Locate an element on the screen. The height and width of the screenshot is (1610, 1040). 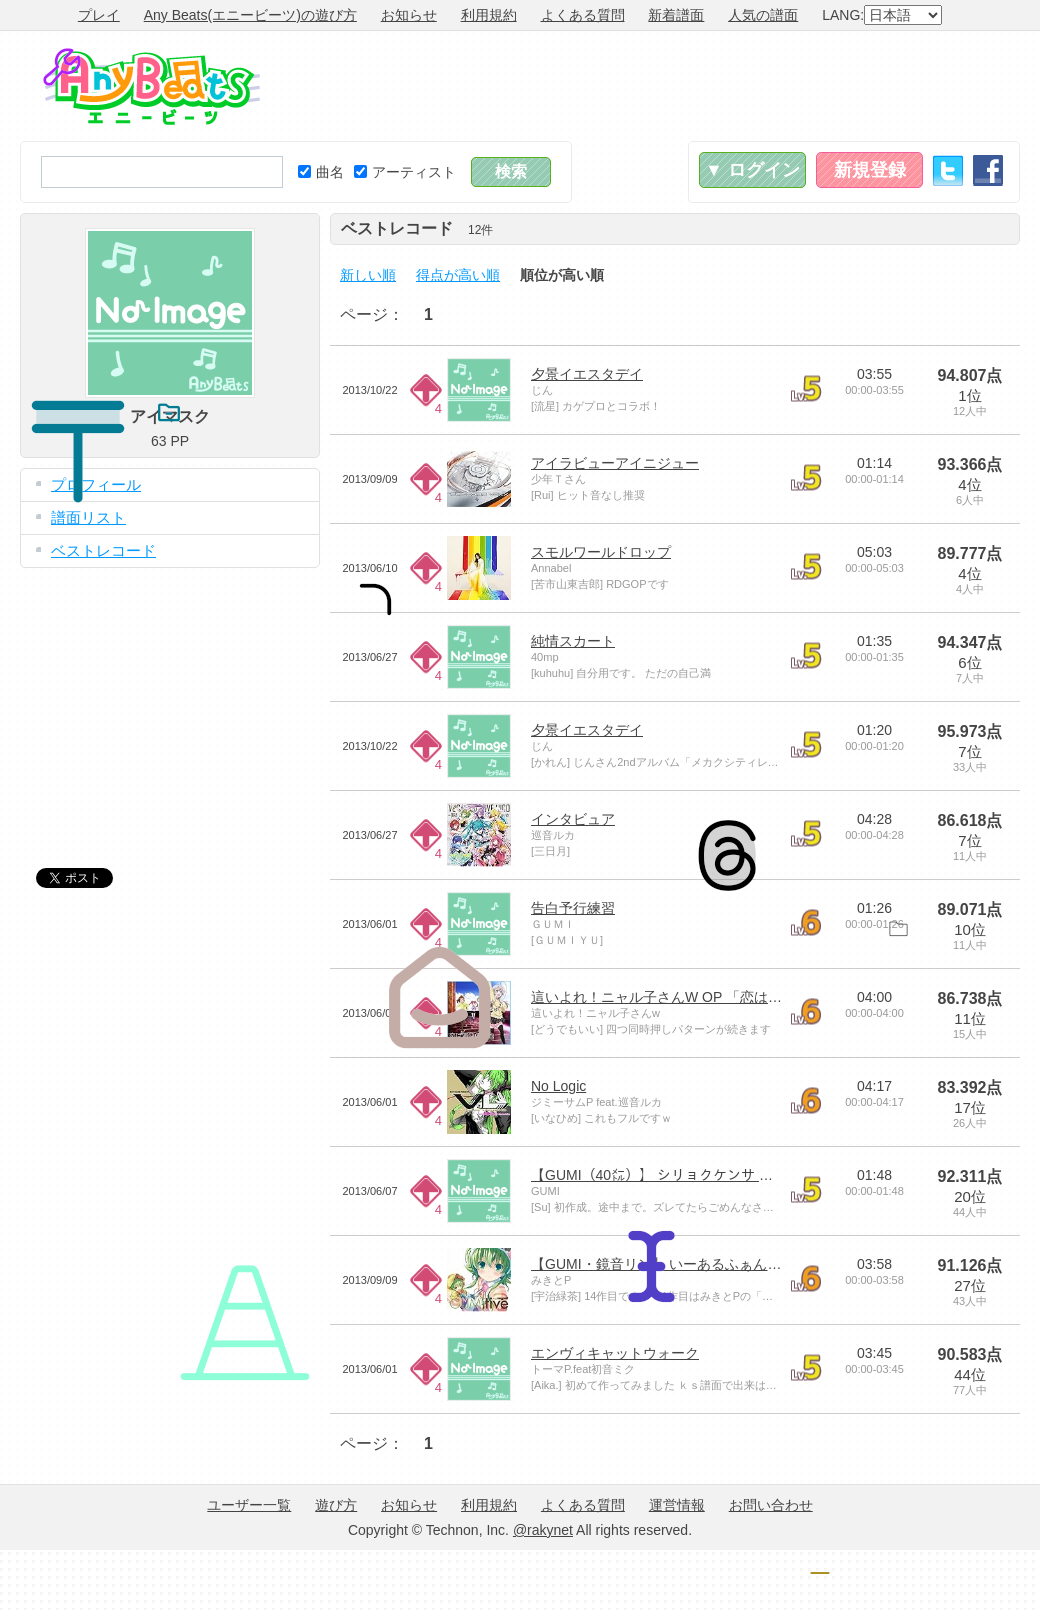
indicates a work in progress or under construction area is located at coordinates (245, 1325).